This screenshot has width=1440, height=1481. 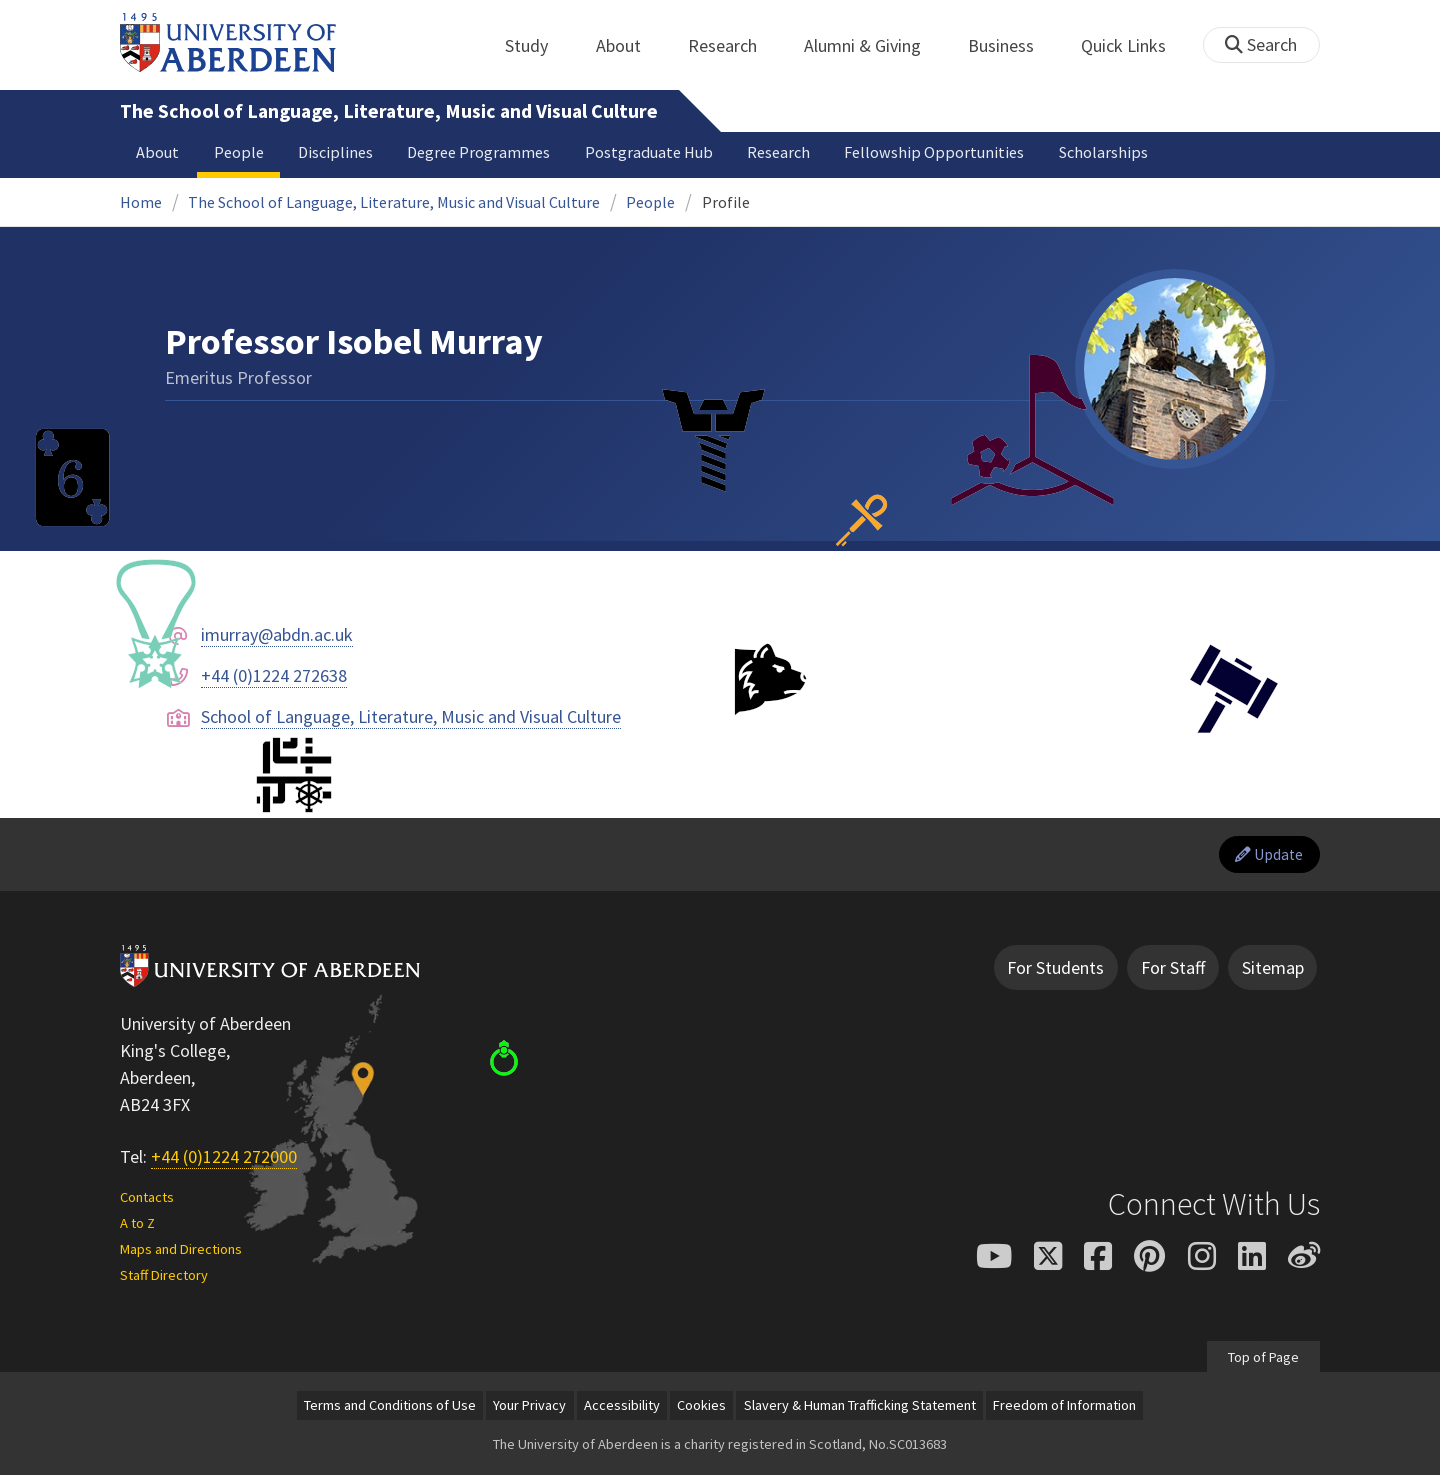 What do you see at coordinates (504, 1058) in the screenshot?
I see `access door or entrance settings` at bounding box center [504, 1058].